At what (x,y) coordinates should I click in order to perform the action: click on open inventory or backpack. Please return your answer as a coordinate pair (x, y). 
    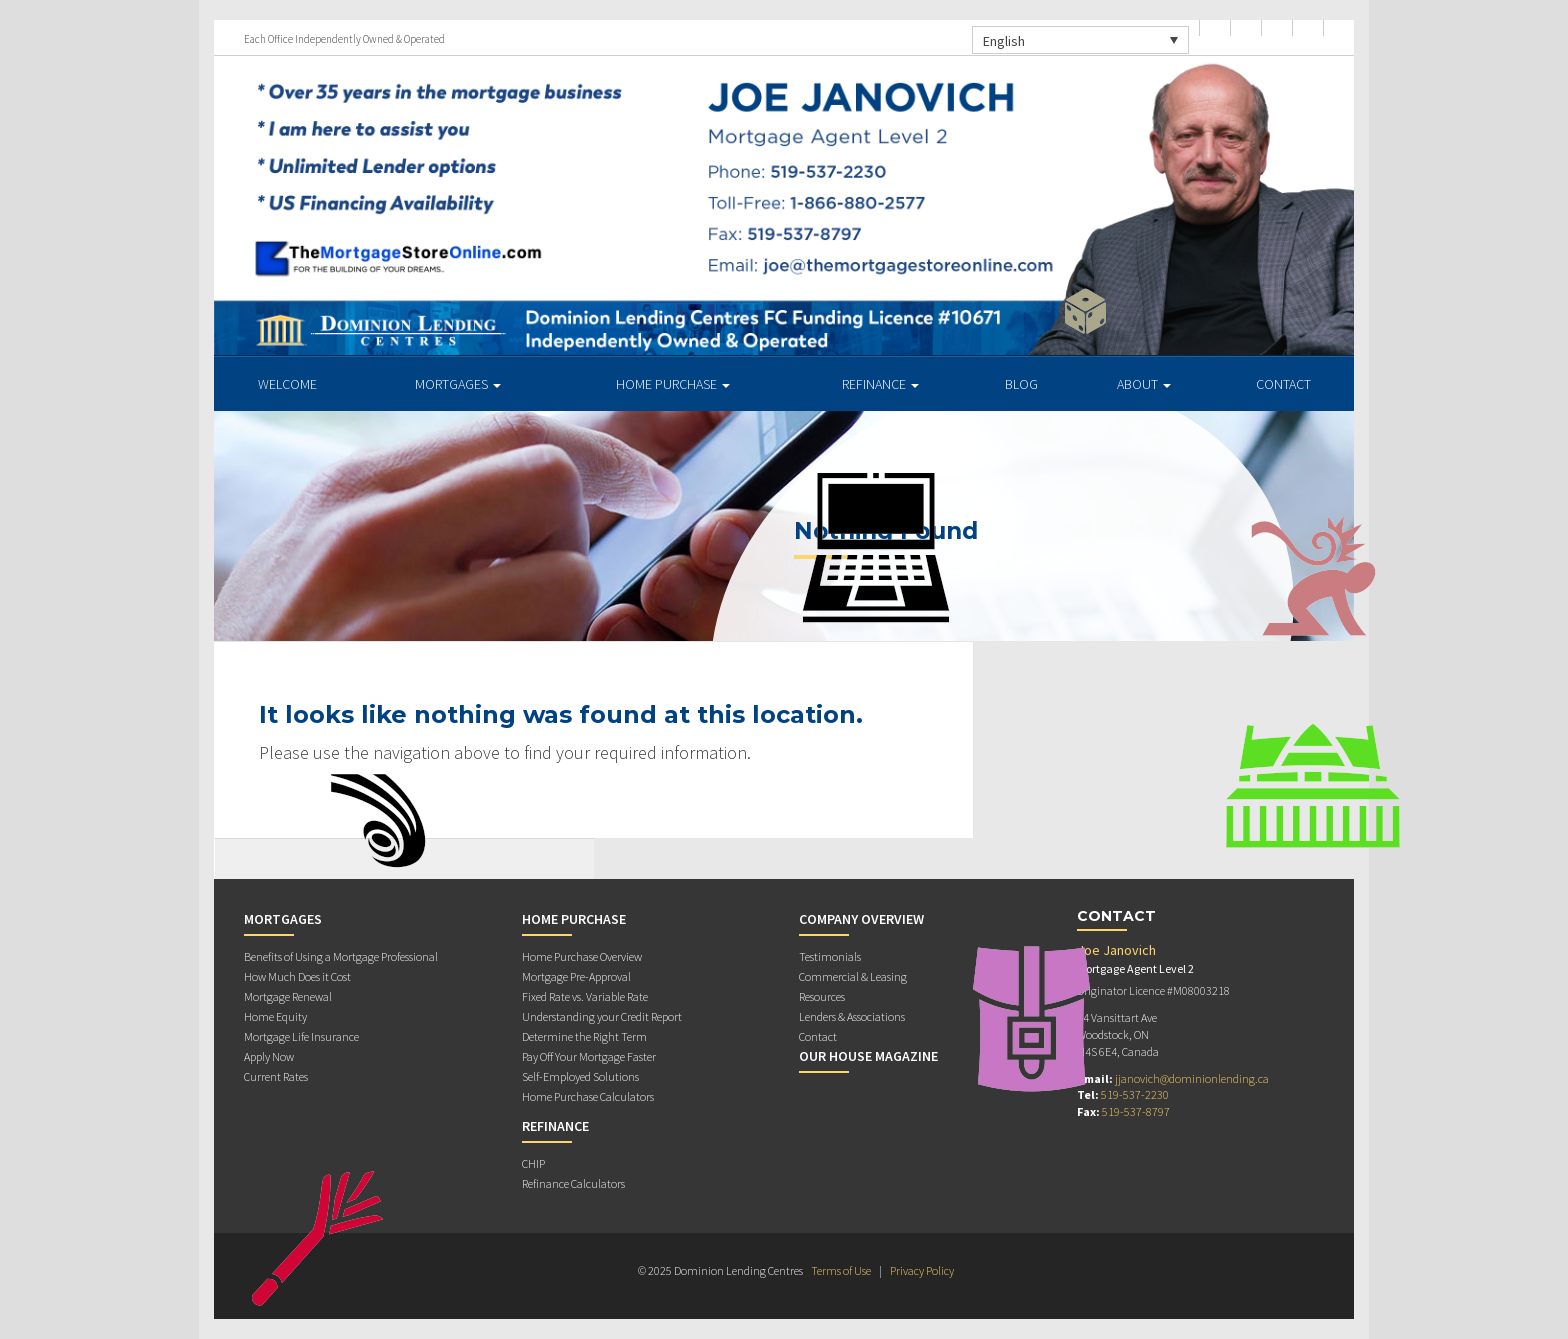
    Looking at the image, I should click on (1032, 1019).